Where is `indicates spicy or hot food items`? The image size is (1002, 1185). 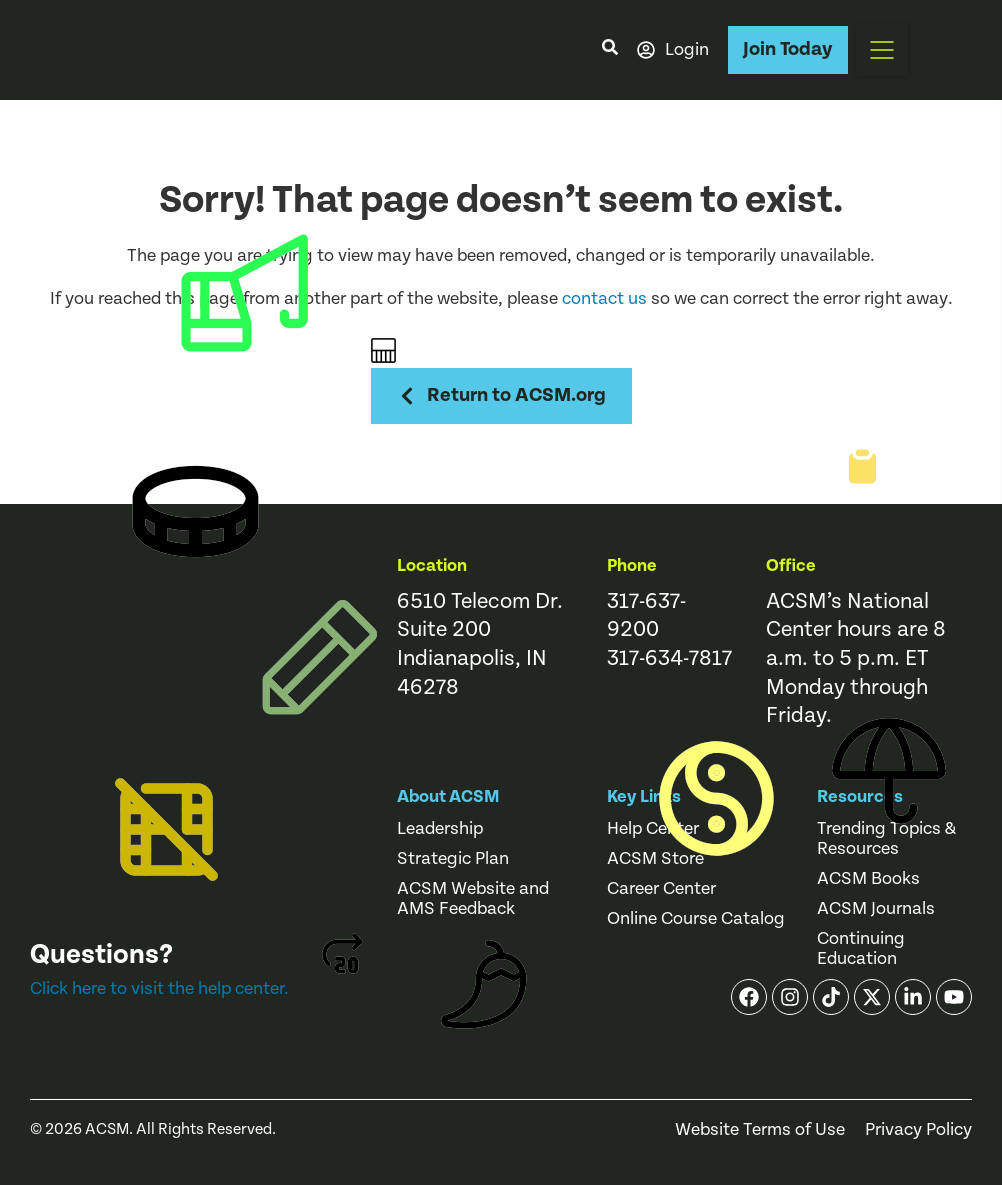
indicates spicy or hot food items is located at coordinates (488, 987).